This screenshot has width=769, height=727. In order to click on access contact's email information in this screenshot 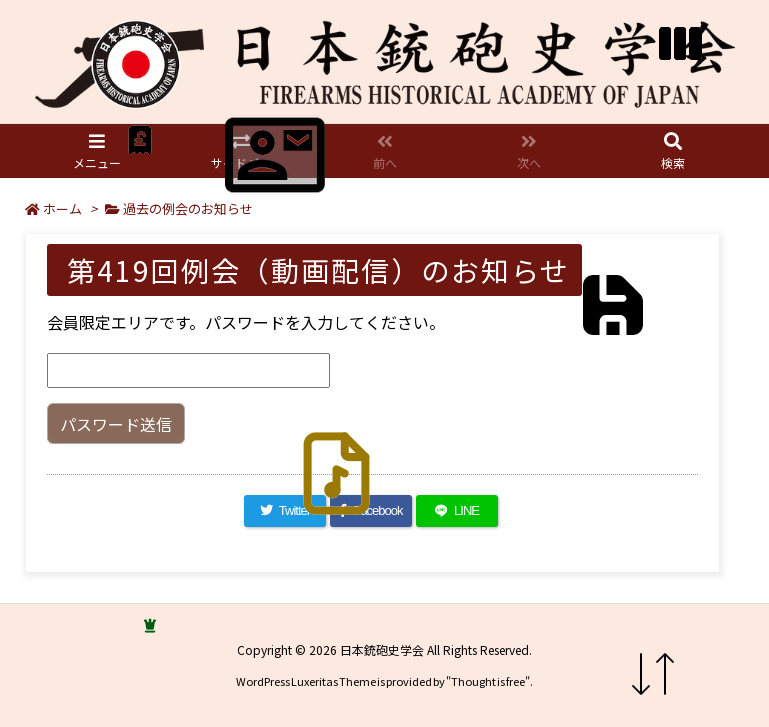, I will do `click(275, 155)`.